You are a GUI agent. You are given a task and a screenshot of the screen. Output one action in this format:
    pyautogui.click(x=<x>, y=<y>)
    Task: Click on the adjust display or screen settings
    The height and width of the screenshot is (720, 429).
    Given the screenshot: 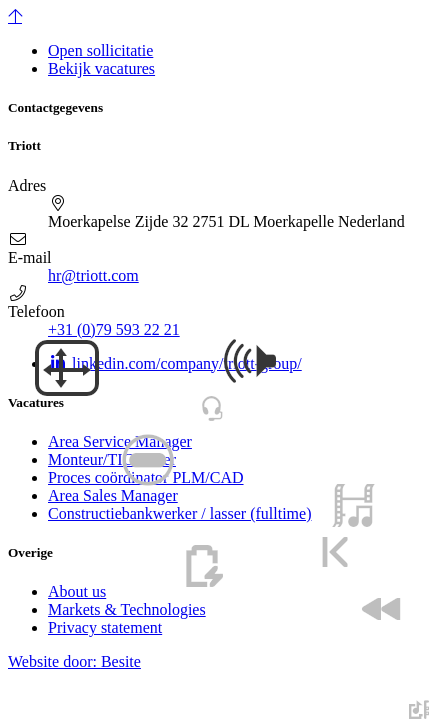 What is the action you would take?
    pyautogui.click(x=67, y=368)
    